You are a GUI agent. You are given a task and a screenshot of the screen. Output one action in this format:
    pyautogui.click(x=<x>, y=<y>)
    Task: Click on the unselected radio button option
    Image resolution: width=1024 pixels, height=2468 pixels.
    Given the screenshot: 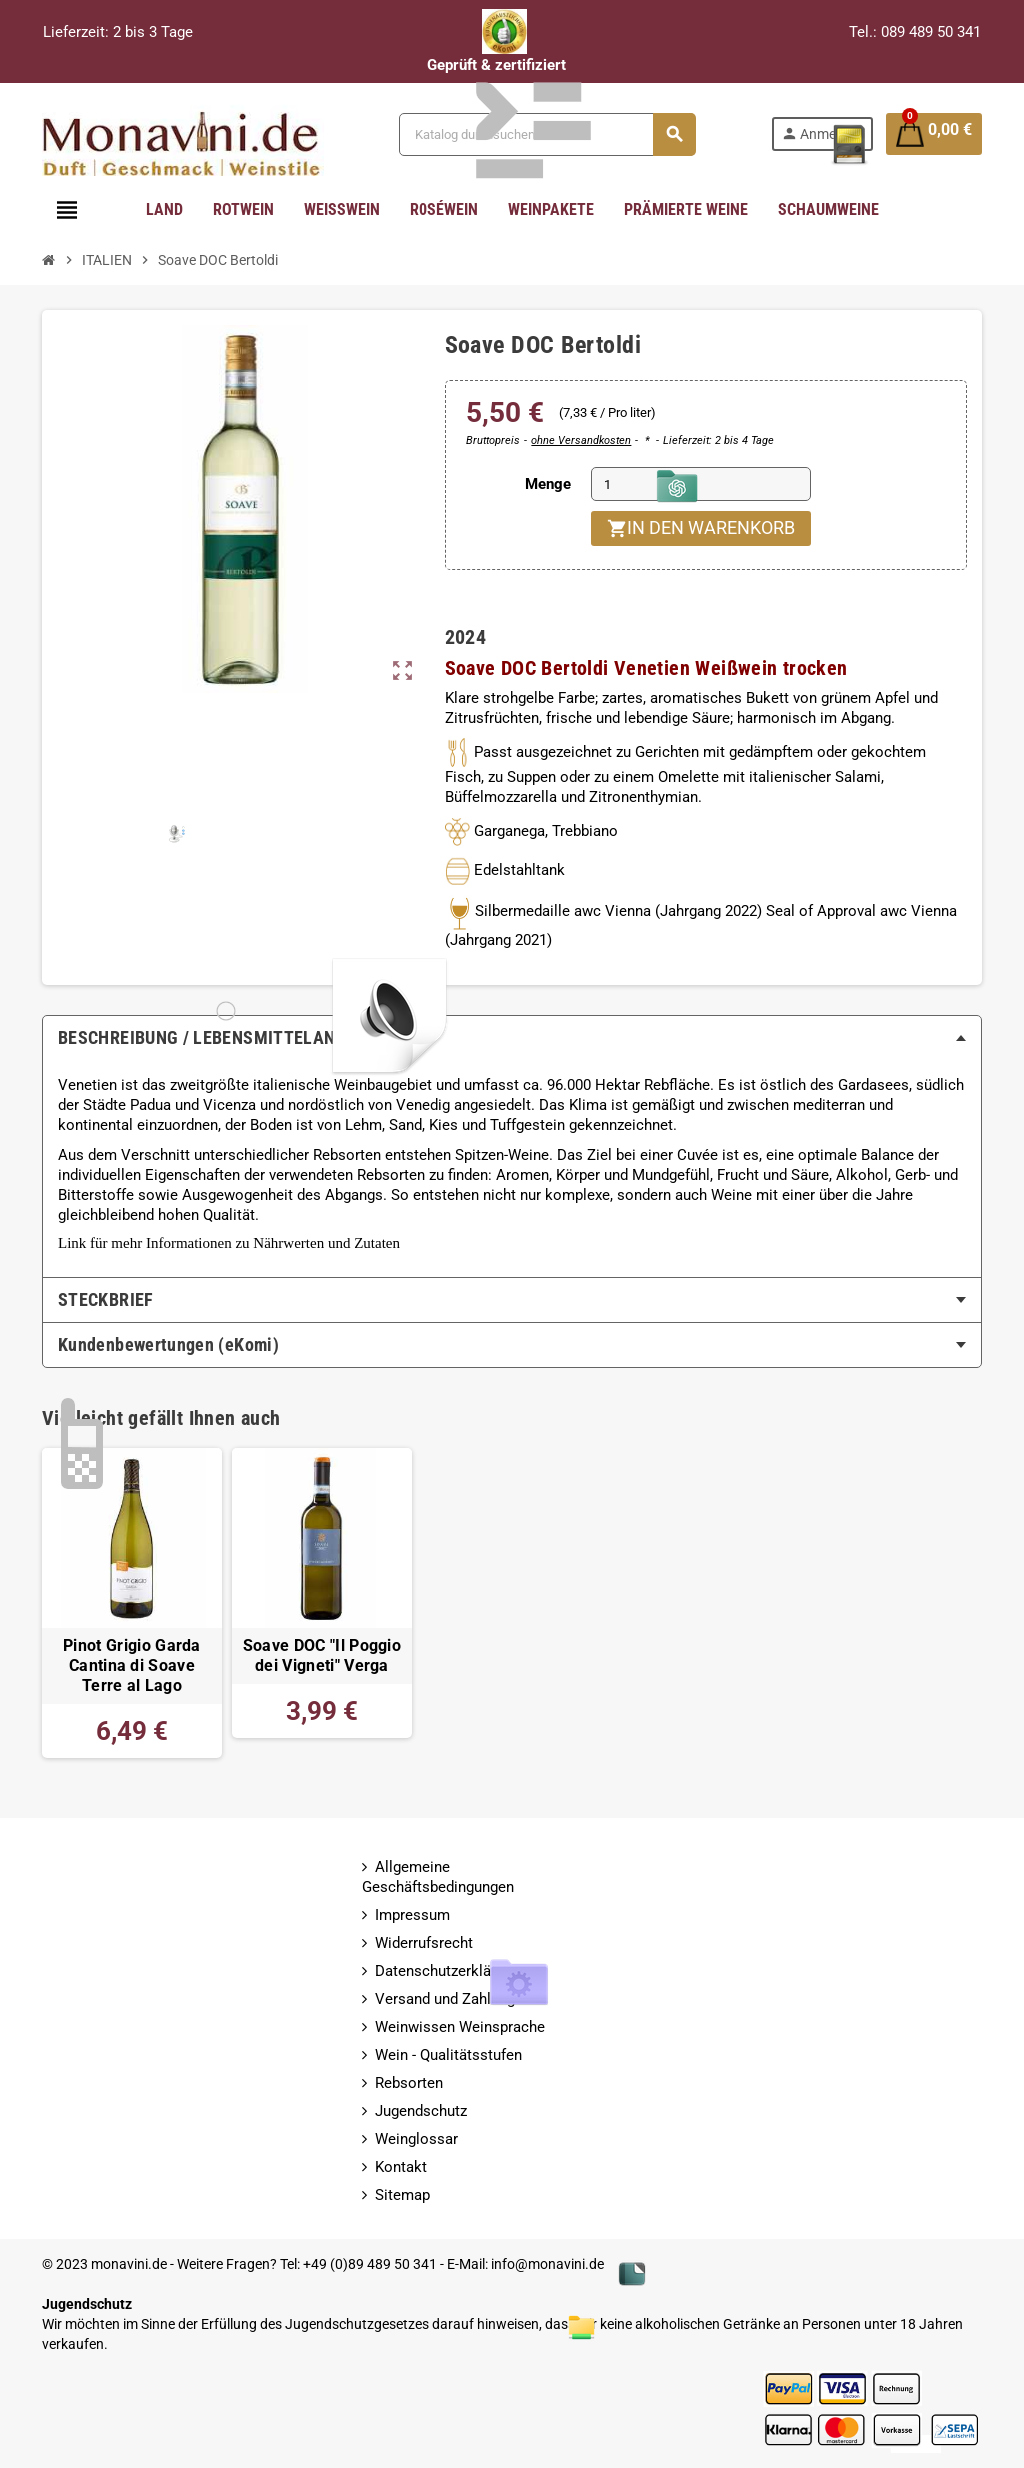 What is the action you would take?
    pyautogui.click(x=226, y=1011)
    